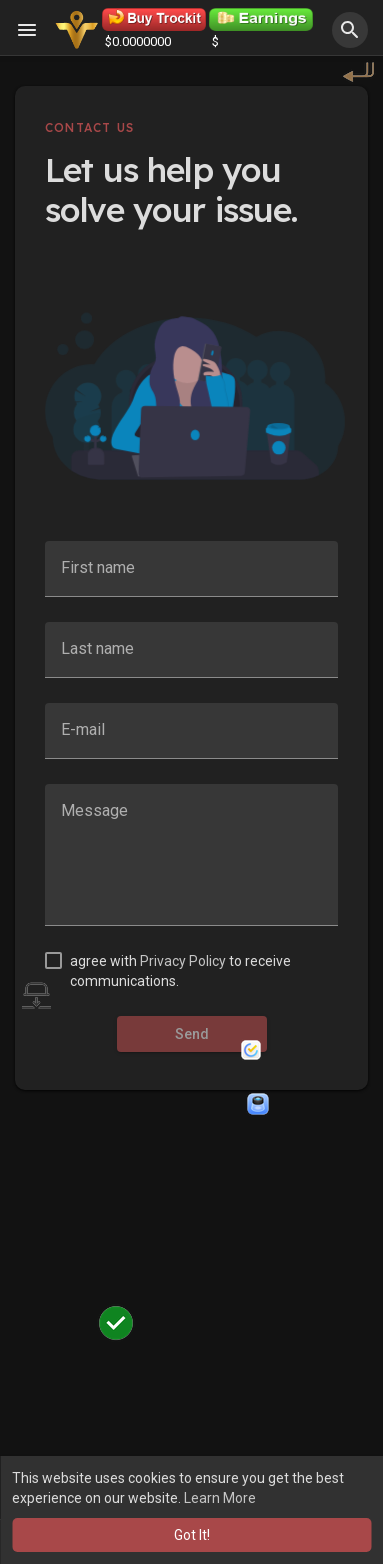 This screenshot has height=1564, width=383. I want to click on reply to all recipients of an email, so click(358, 72).